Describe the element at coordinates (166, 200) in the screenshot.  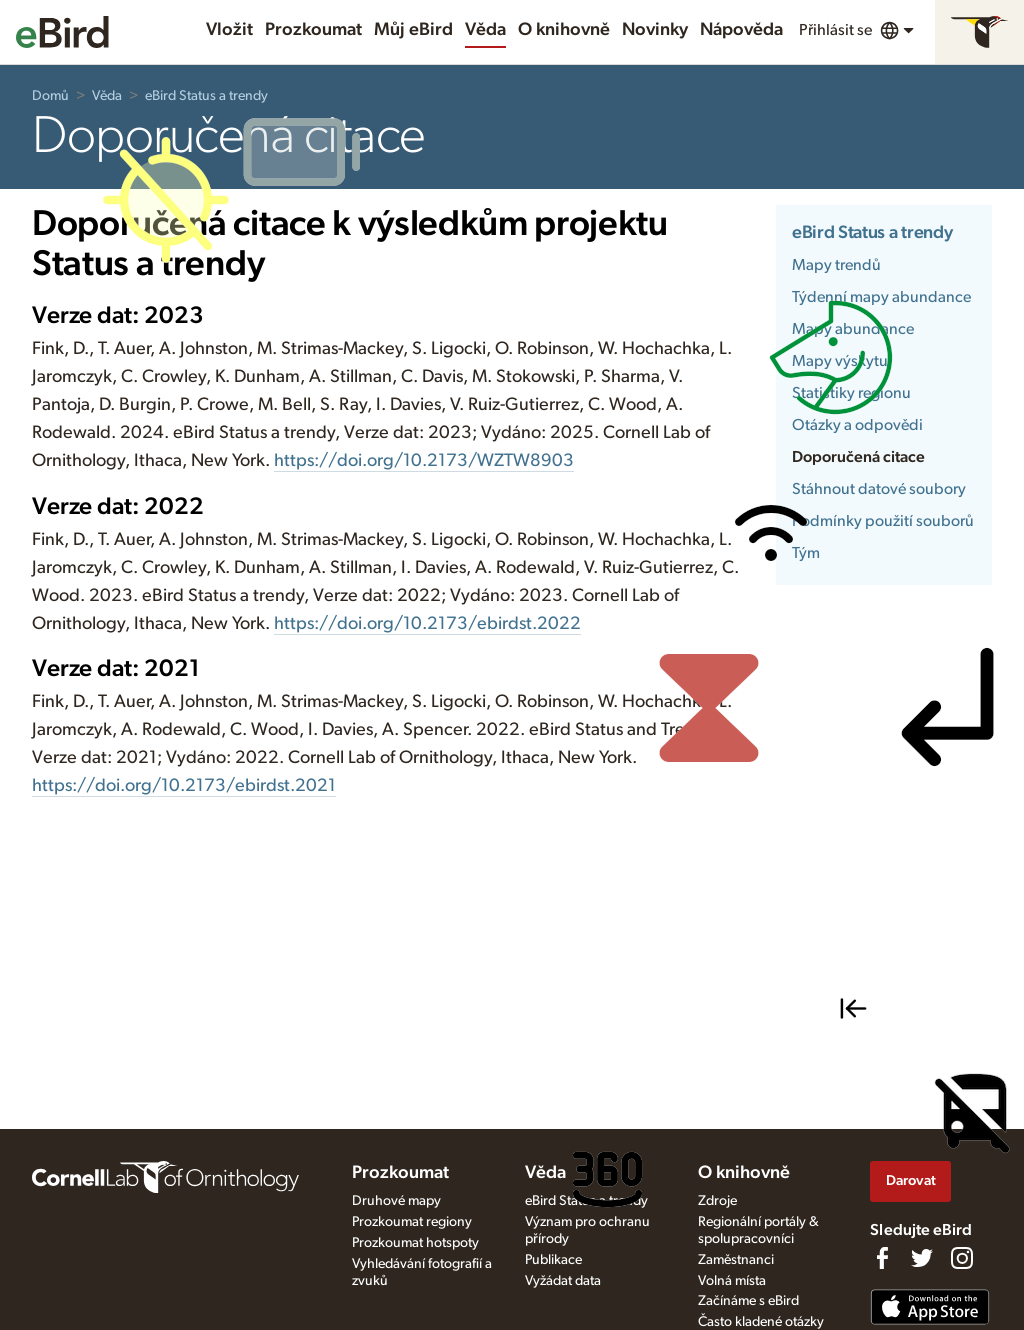
I see `location services disabled` at that location.